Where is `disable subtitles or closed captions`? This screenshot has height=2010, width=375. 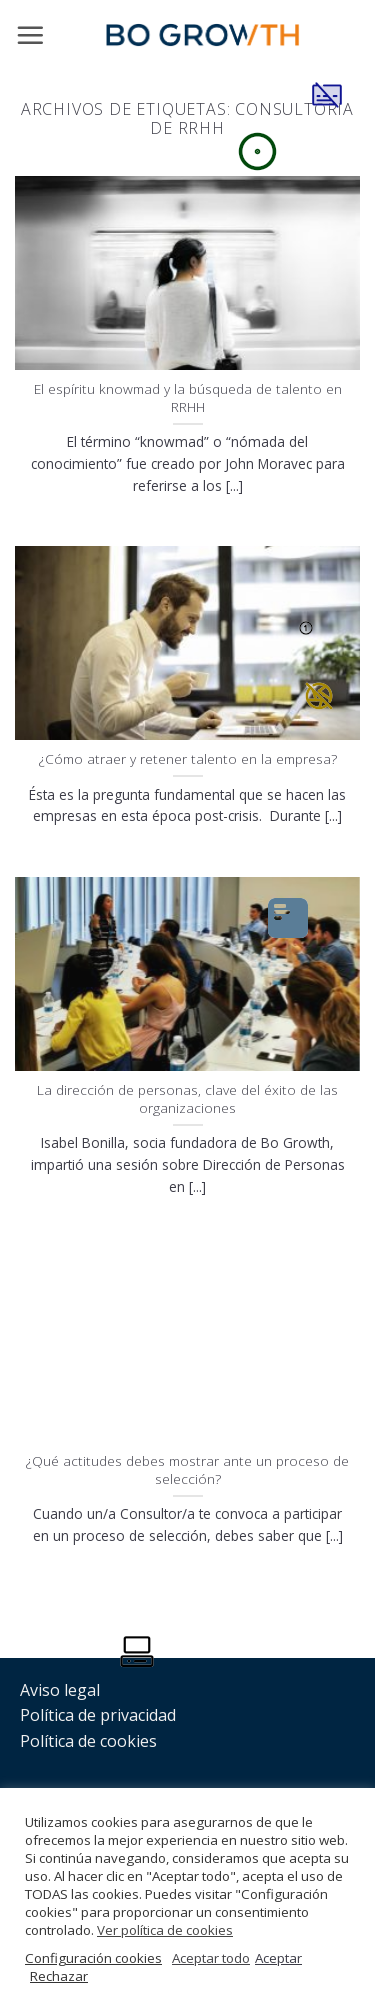
disable subtitles or closed captions is located at coordinates (327, 95).